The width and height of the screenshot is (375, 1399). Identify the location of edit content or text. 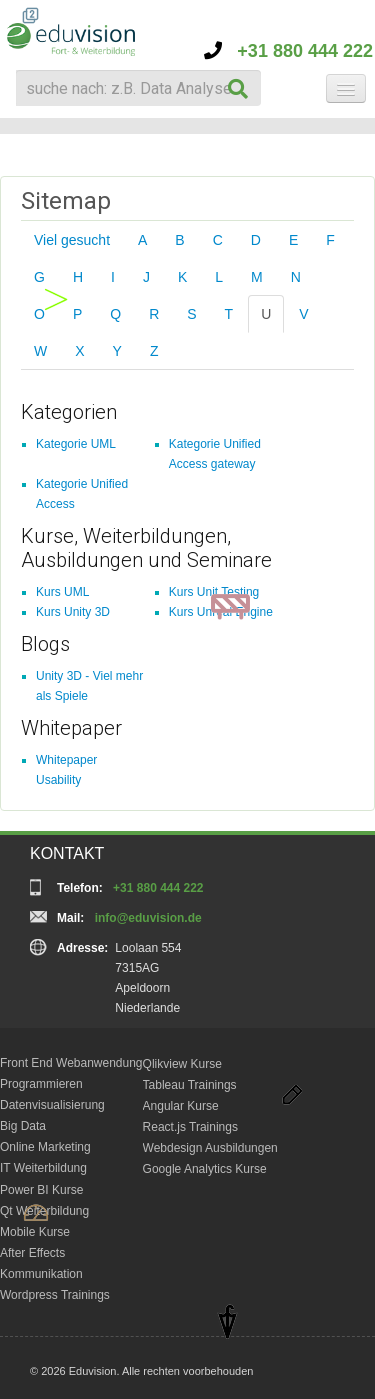
(292, 1095).